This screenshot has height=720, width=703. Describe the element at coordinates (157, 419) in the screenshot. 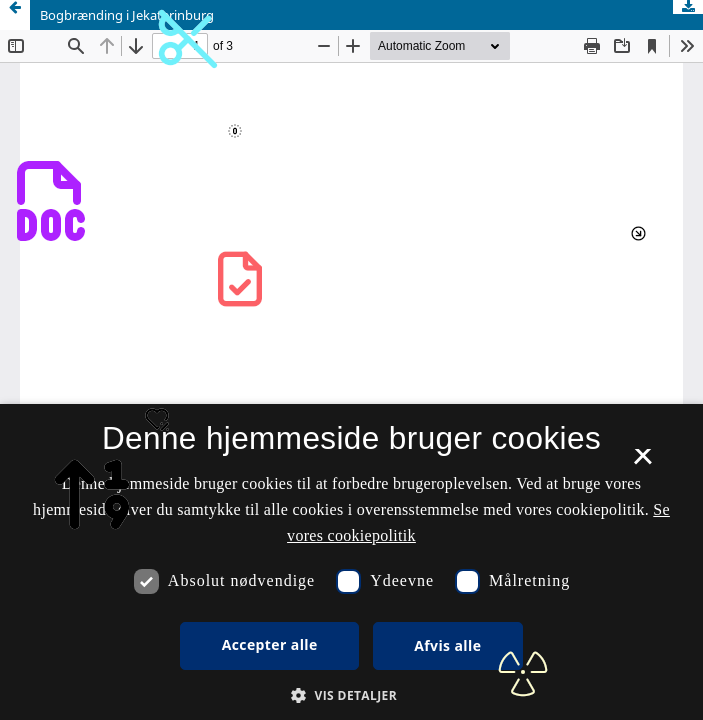

I see `view discounted favorites or wishlist items` at that location.